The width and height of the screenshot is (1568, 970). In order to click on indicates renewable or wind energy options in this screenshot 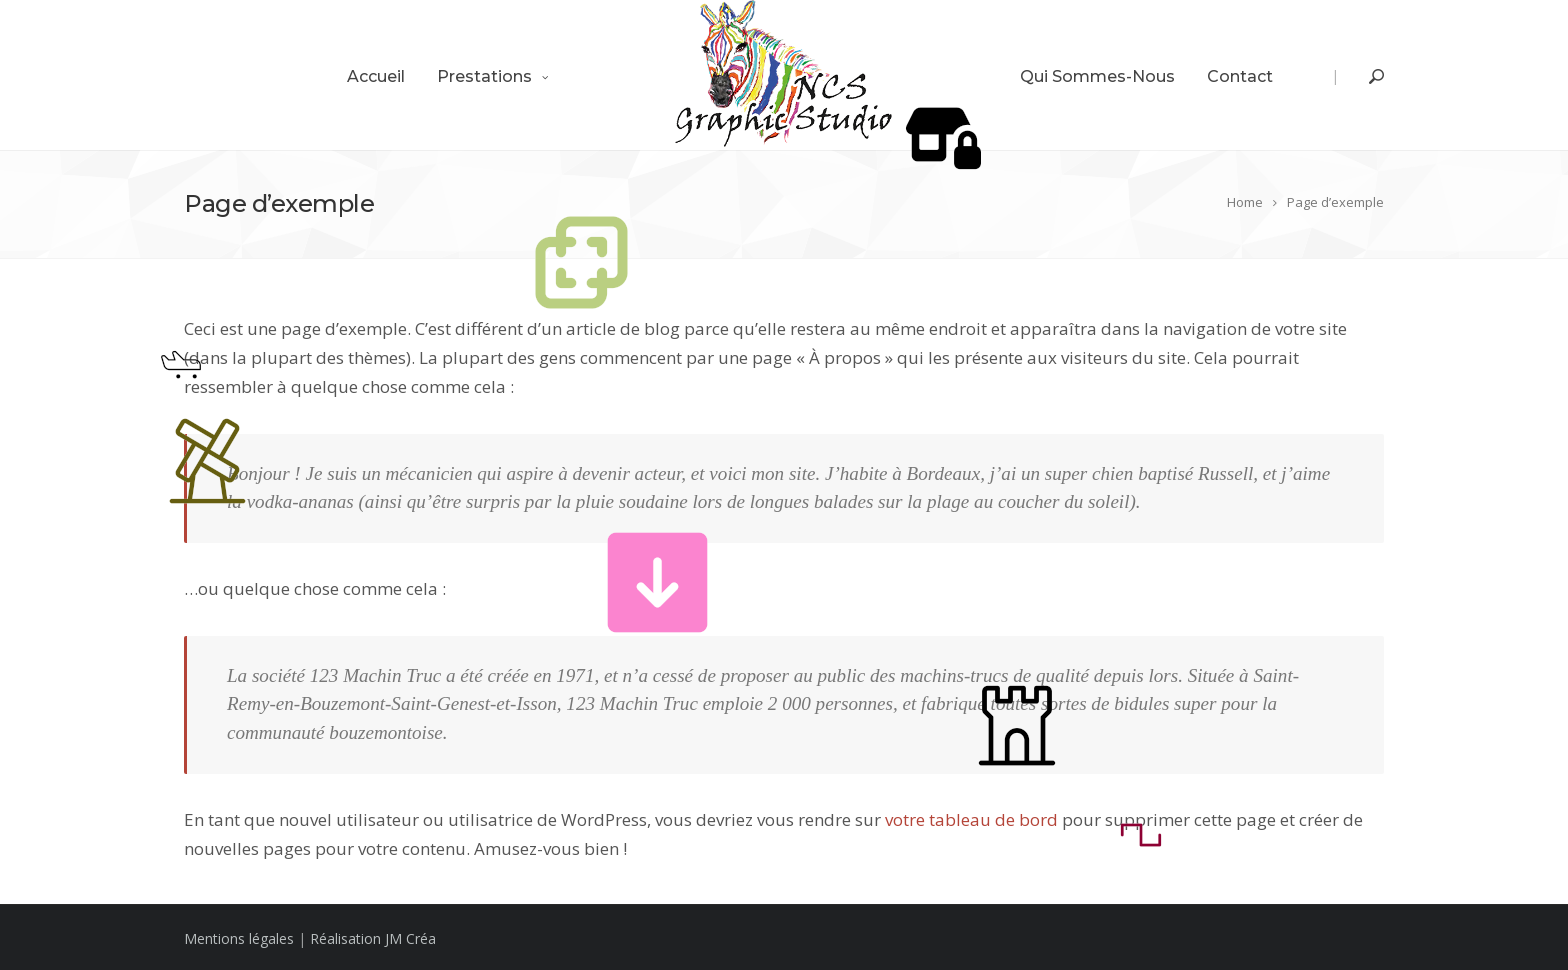, I will do `click(207, 462)`.